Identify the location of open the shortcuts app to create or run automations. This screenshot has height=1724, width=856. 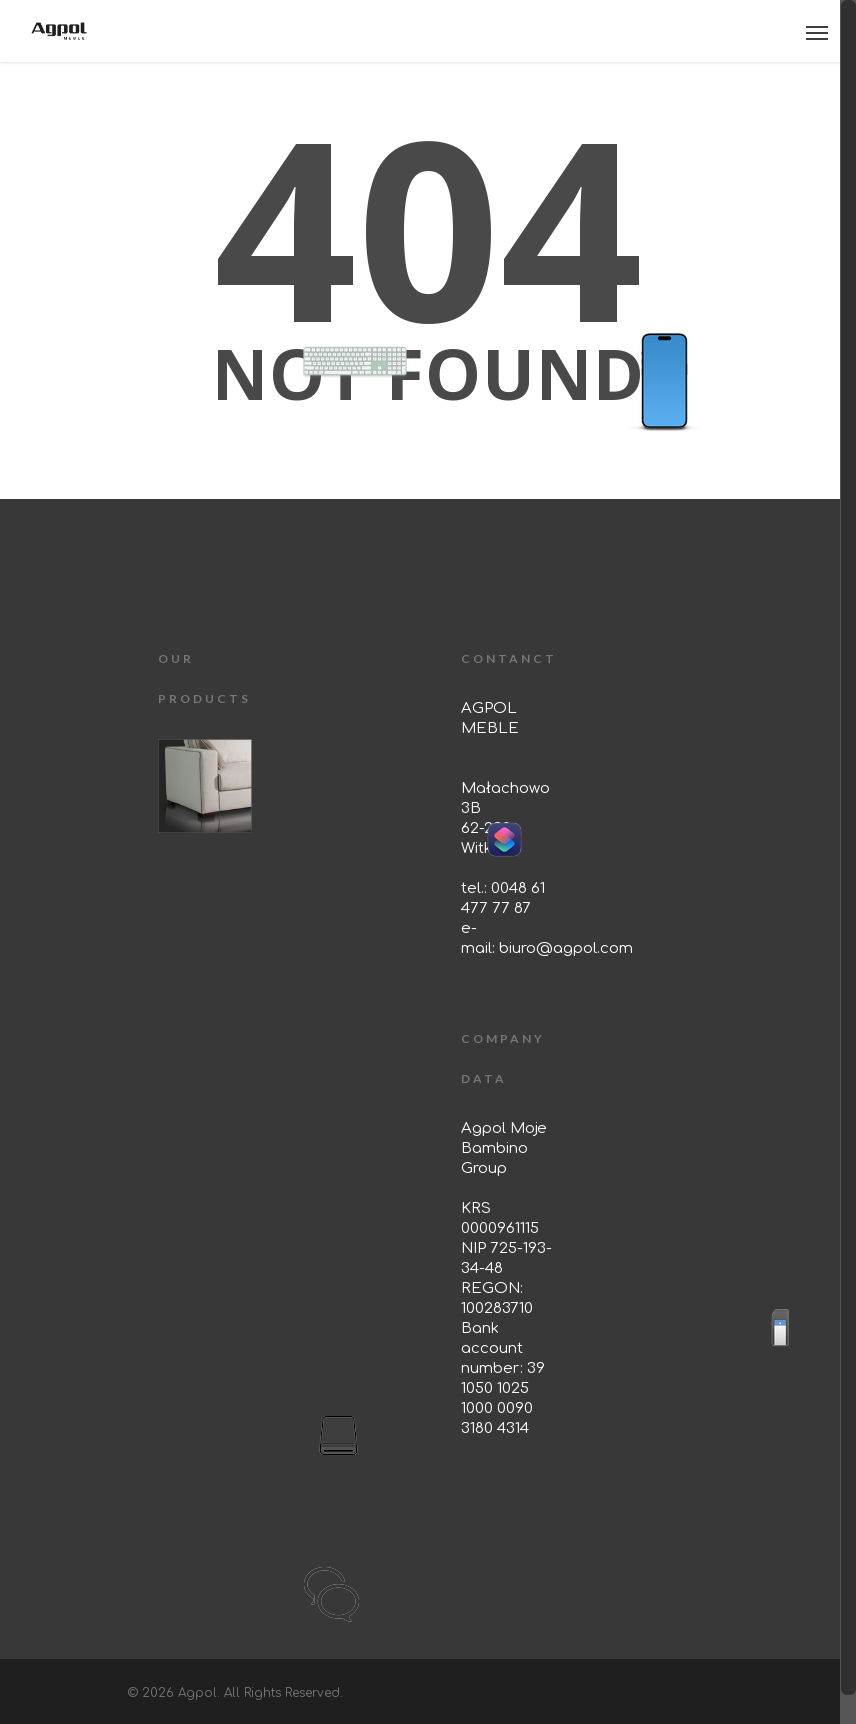
(504, 839).